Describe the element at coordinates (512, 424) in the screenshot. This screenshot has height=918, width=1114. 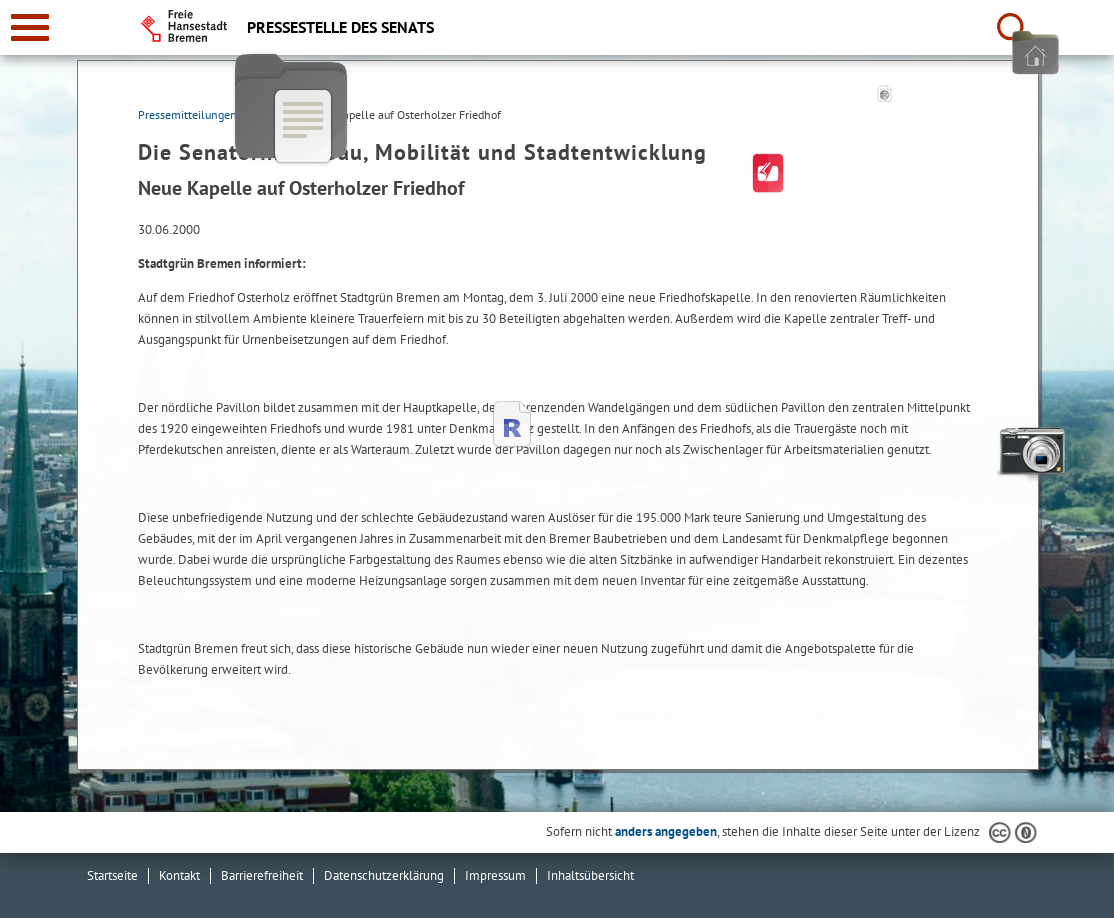
I see `an R programming language source file` at that location.